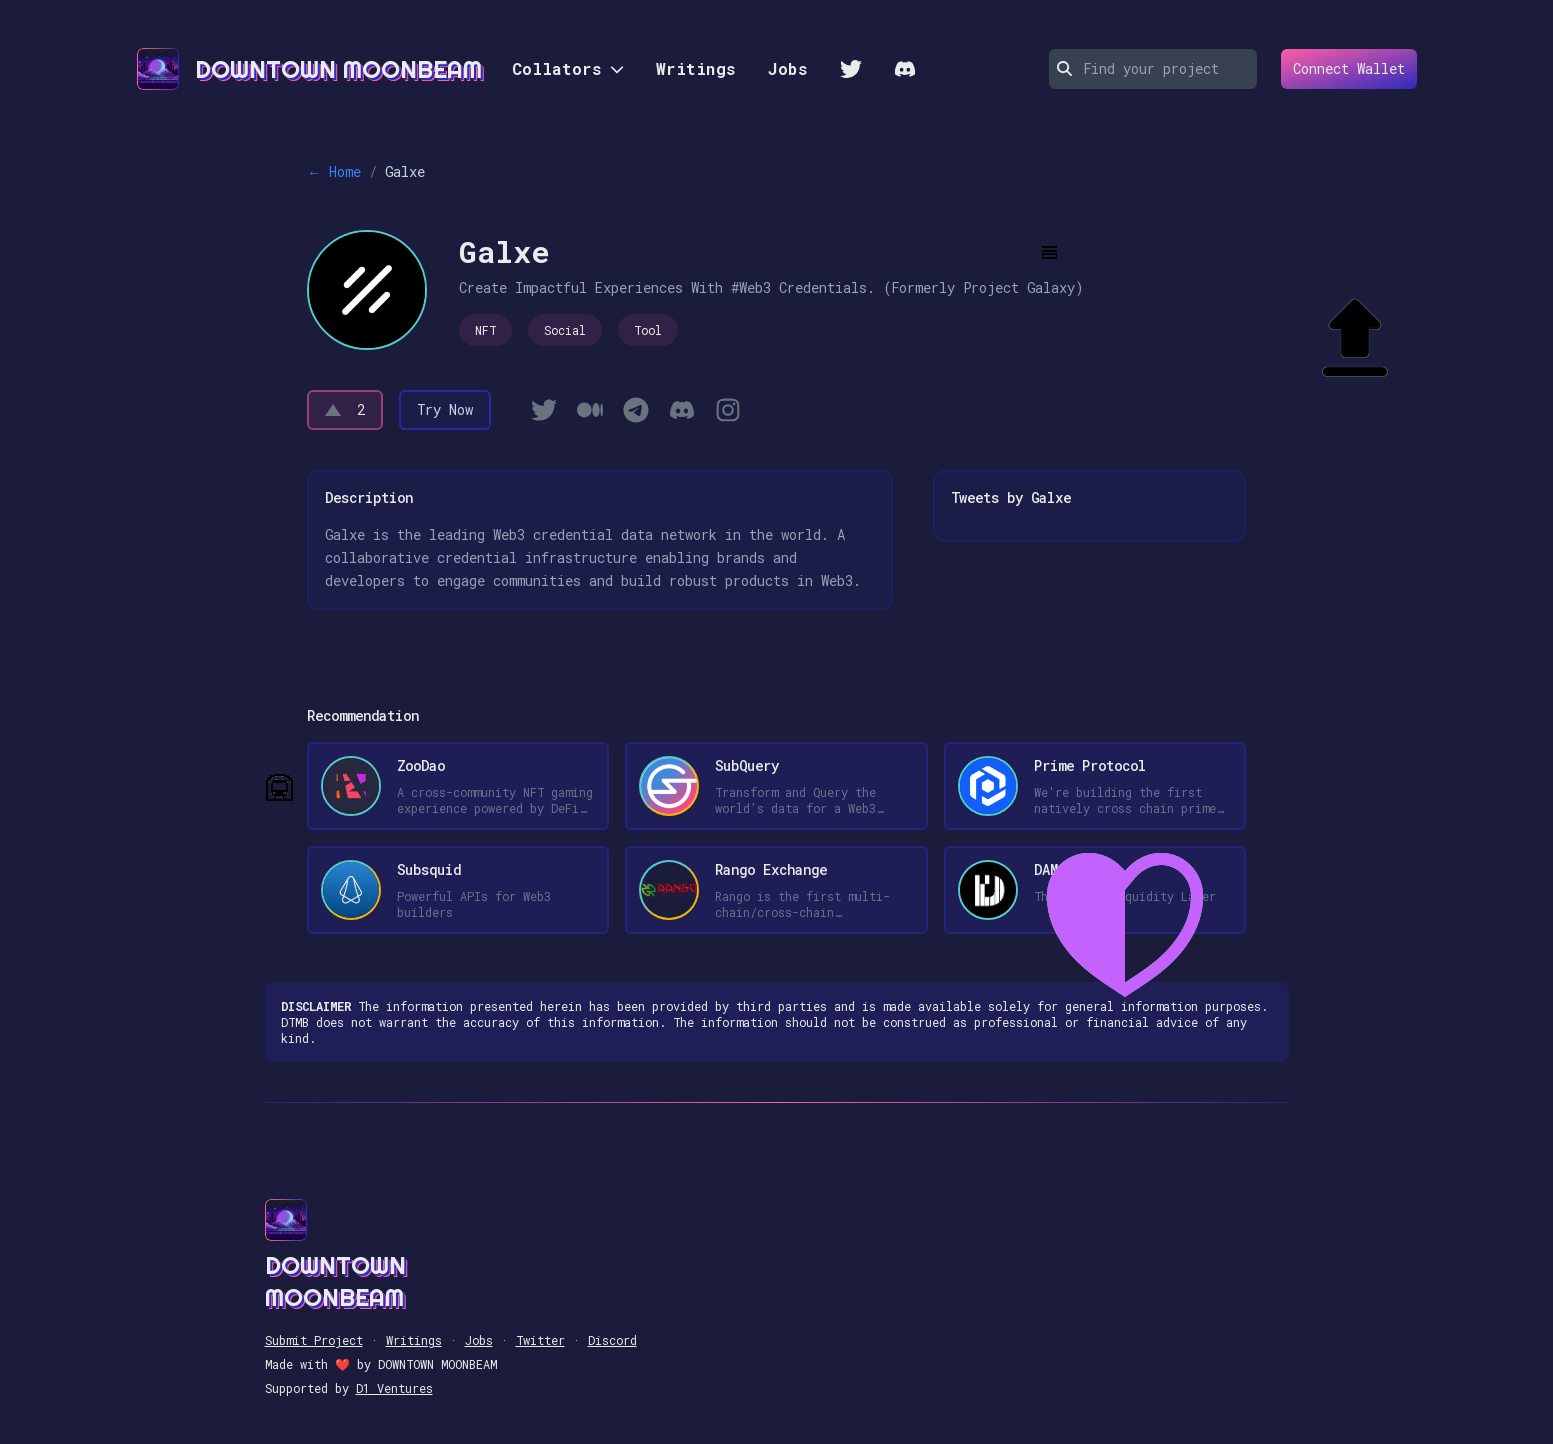 The image size is (1553, 1444). What do you see at coordinates (279, 787) in the screenshot?
I see `view subway or metro transit options` at bounding box center [279, 787].